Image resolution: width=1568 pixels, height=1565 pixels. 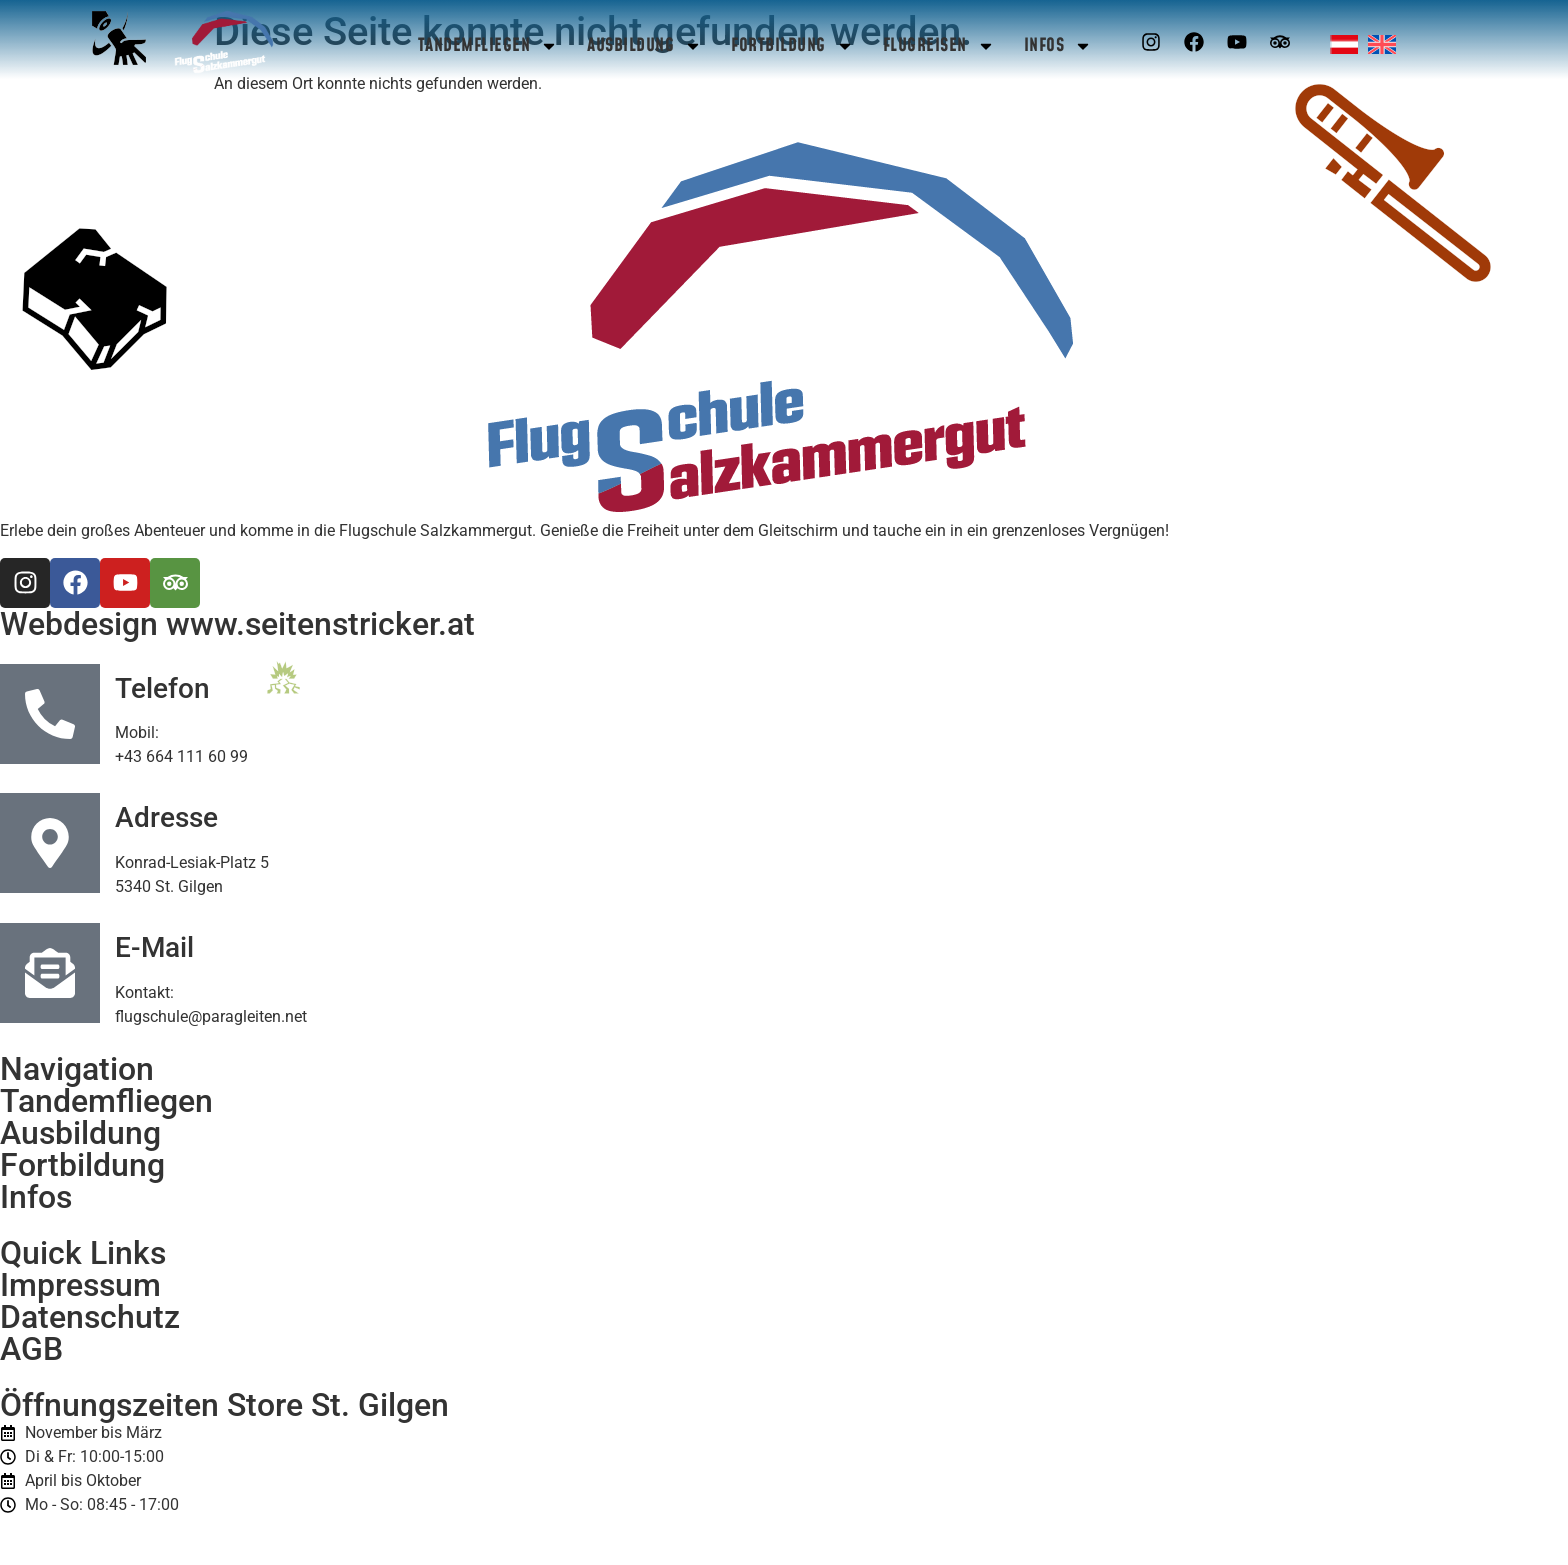 I want to click on indicates seismic activity or earthquake event, so click(x=283, y=677).